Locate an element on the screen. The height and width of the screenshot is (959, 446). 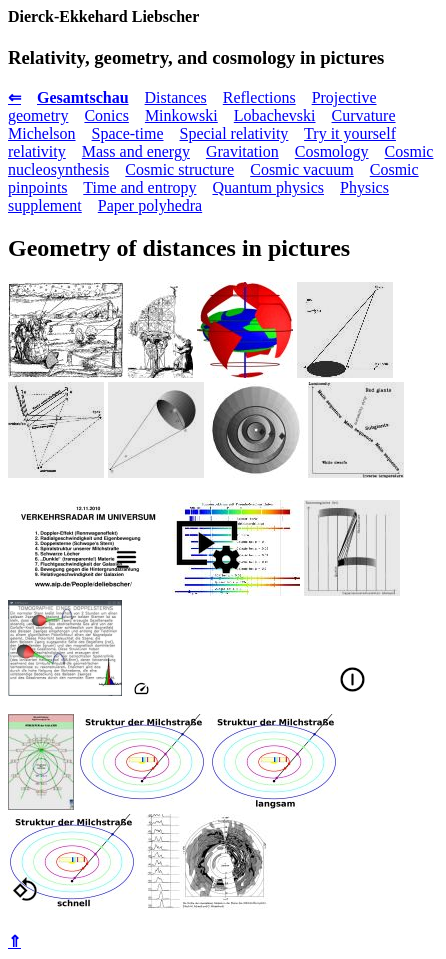
access information or help is located at coordinates (352, 679).